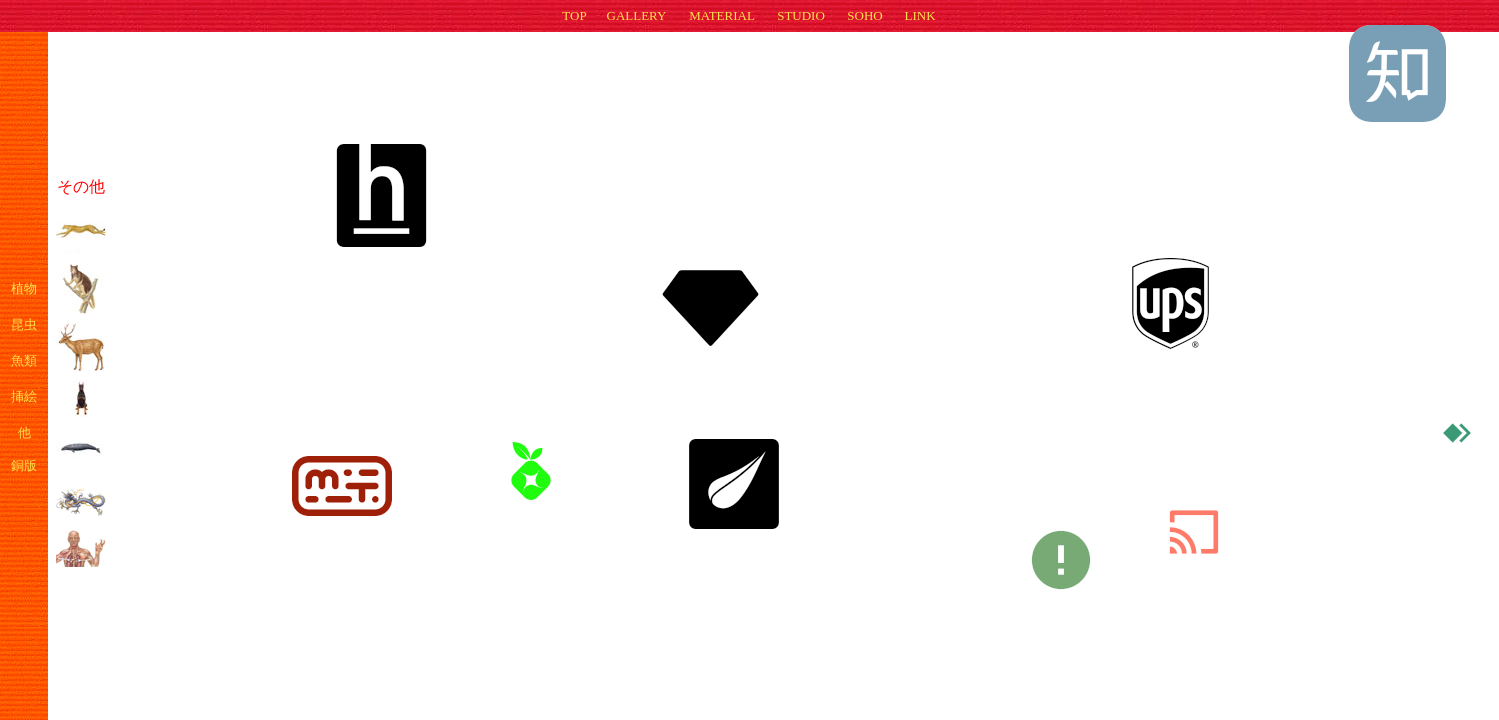  I want to click on indicates a warning or error state, so click(1061, 560).